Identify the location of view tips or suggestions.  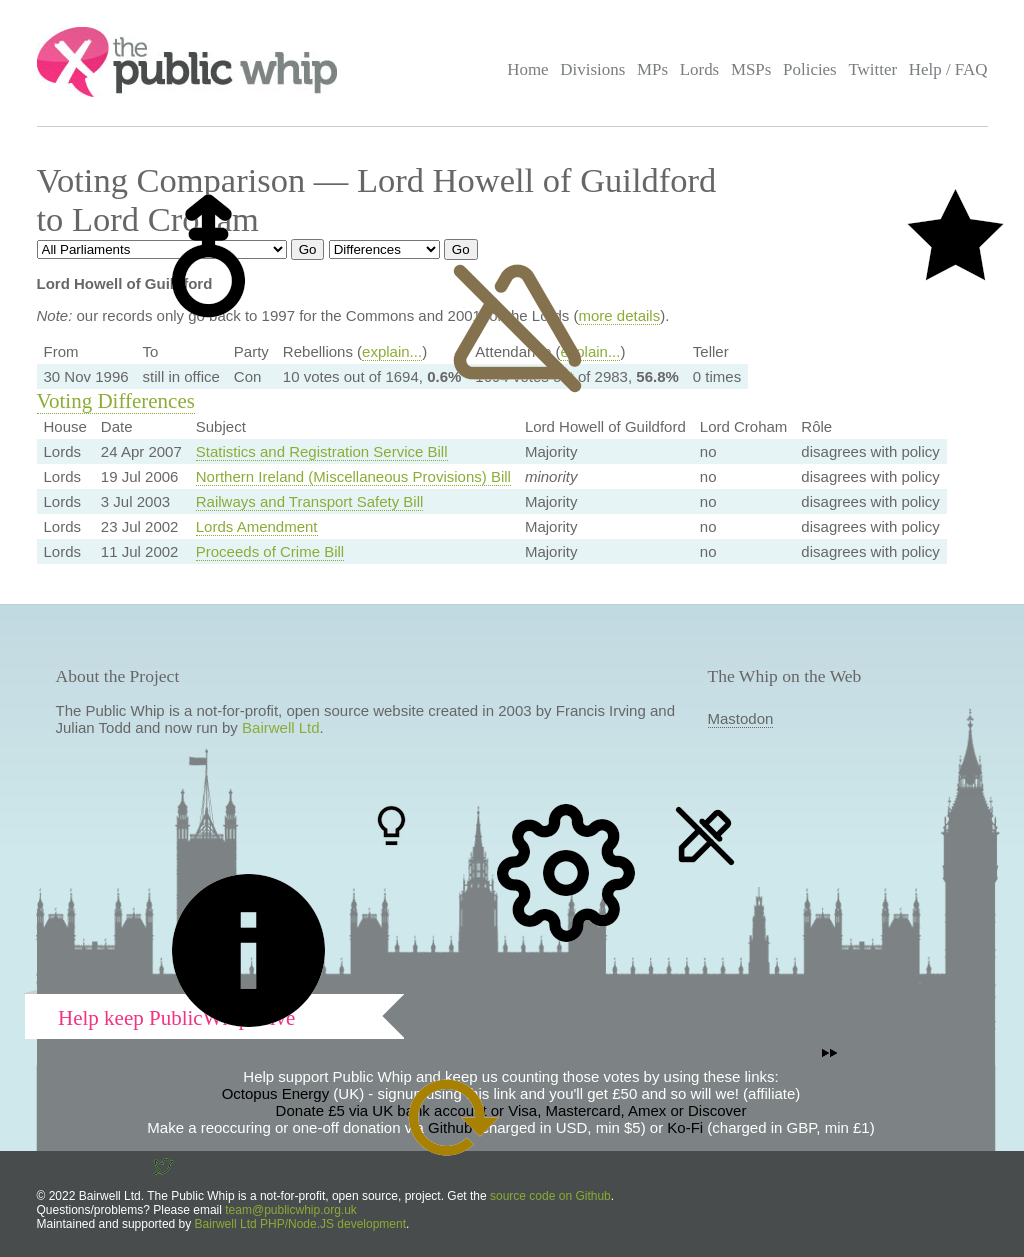
(391, 825).